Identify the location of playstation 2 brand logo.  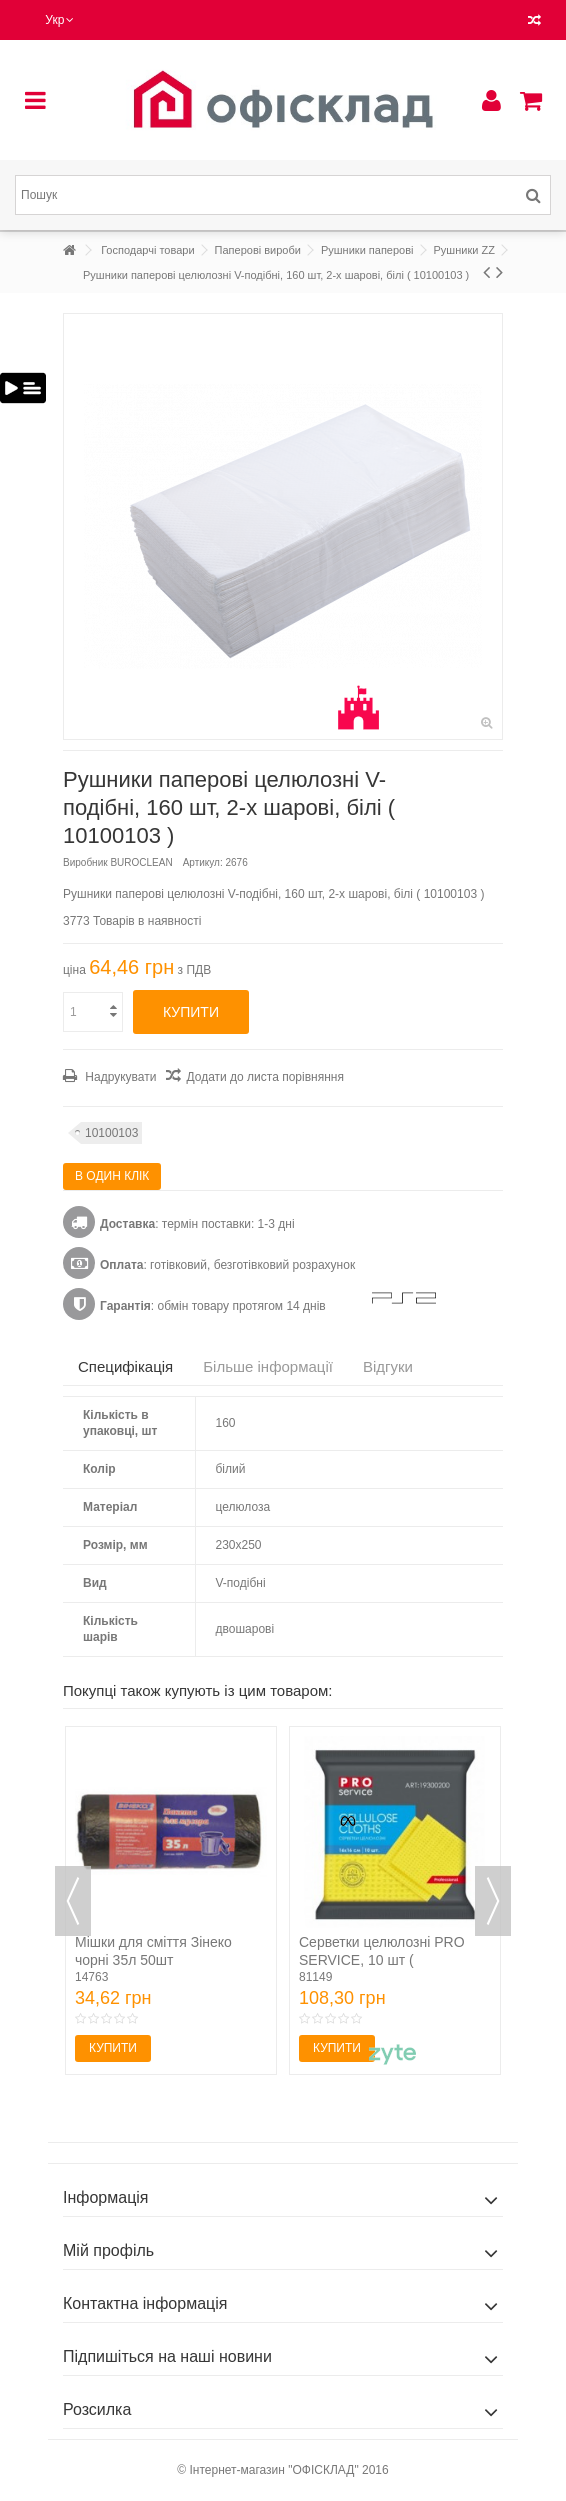
(404, 1298).